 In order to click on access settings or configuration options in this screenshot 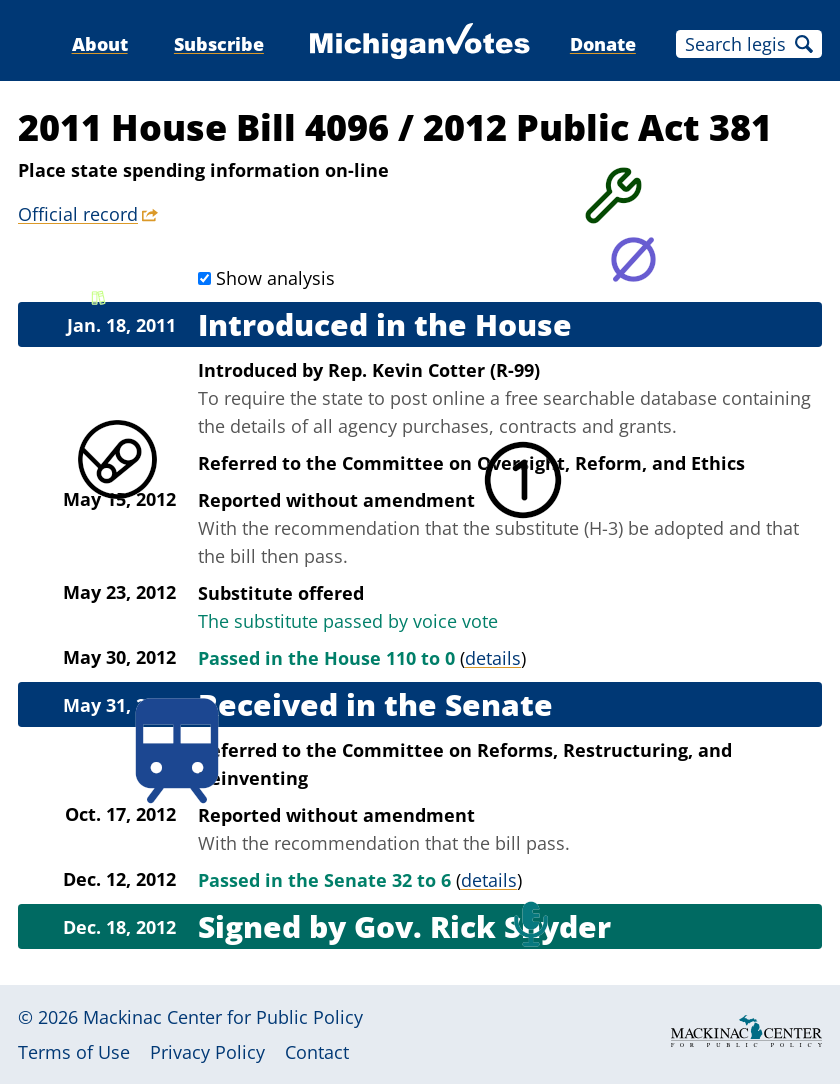, I will do `click(613, 195)`.